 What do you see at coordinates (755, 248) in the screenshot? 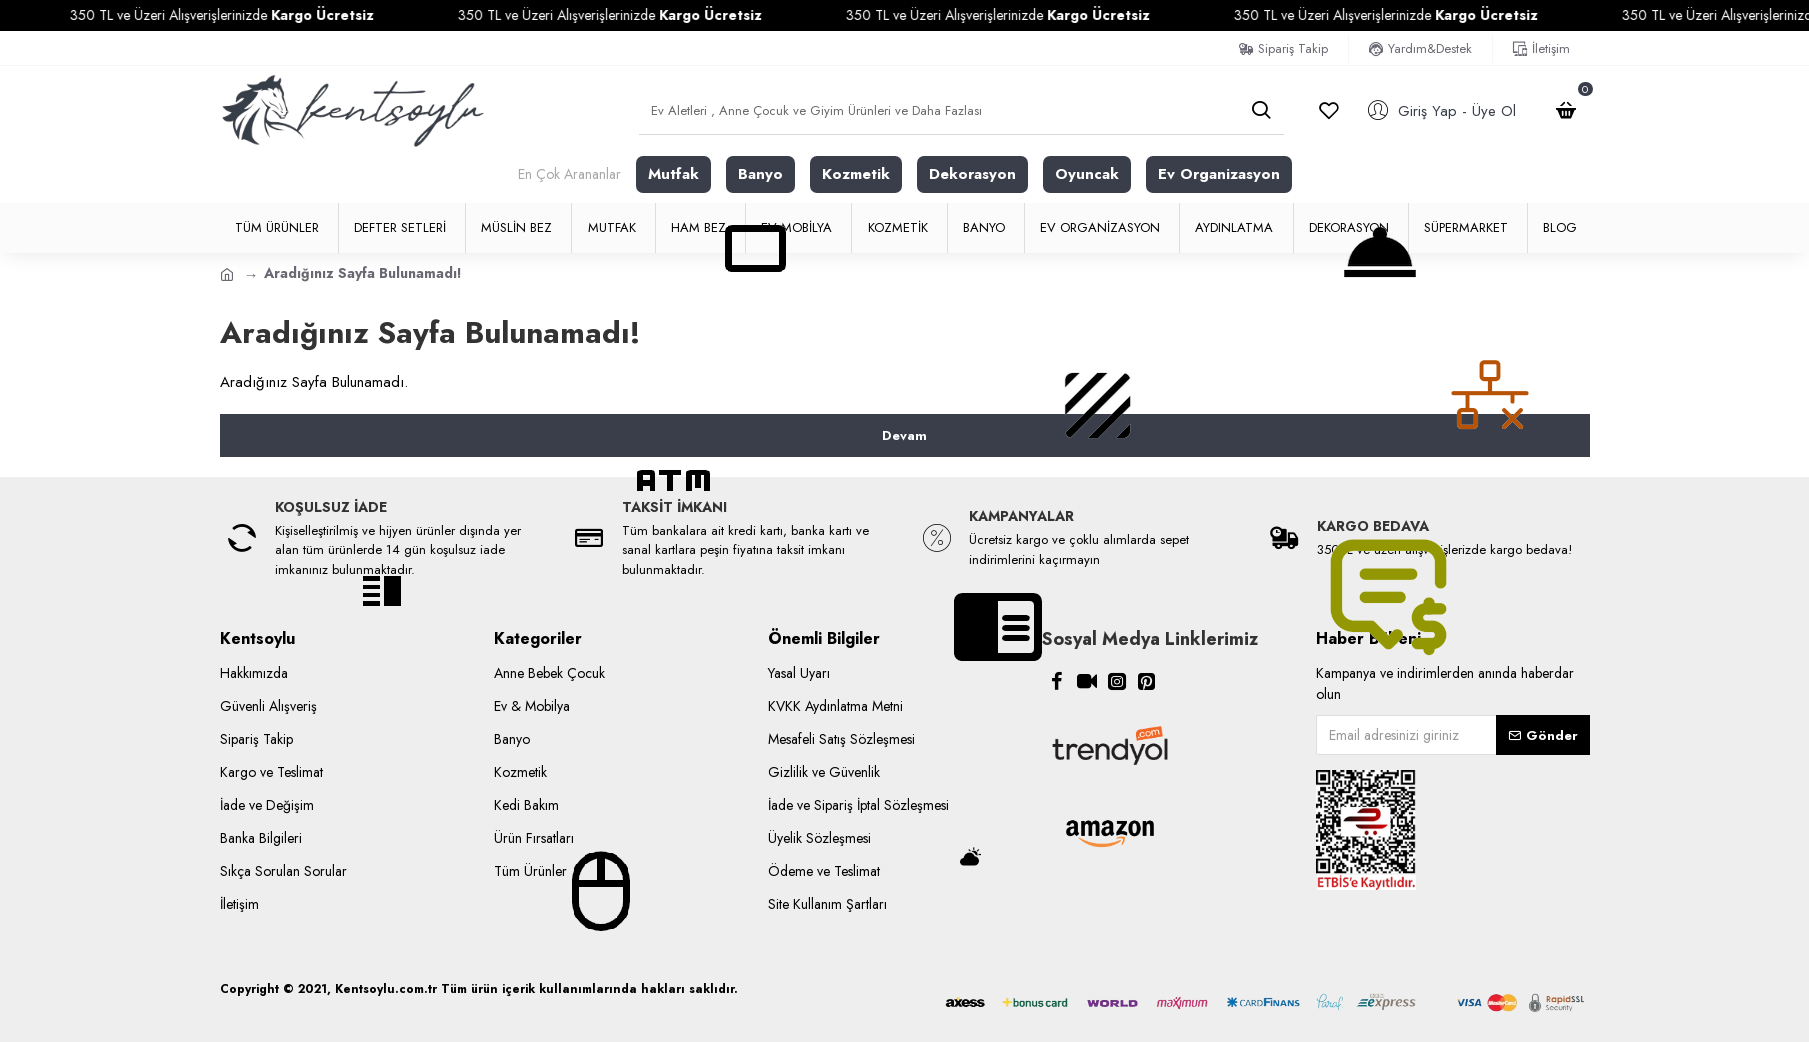
I see `crop image to landscape orientation` at bounding box center [755, 248].